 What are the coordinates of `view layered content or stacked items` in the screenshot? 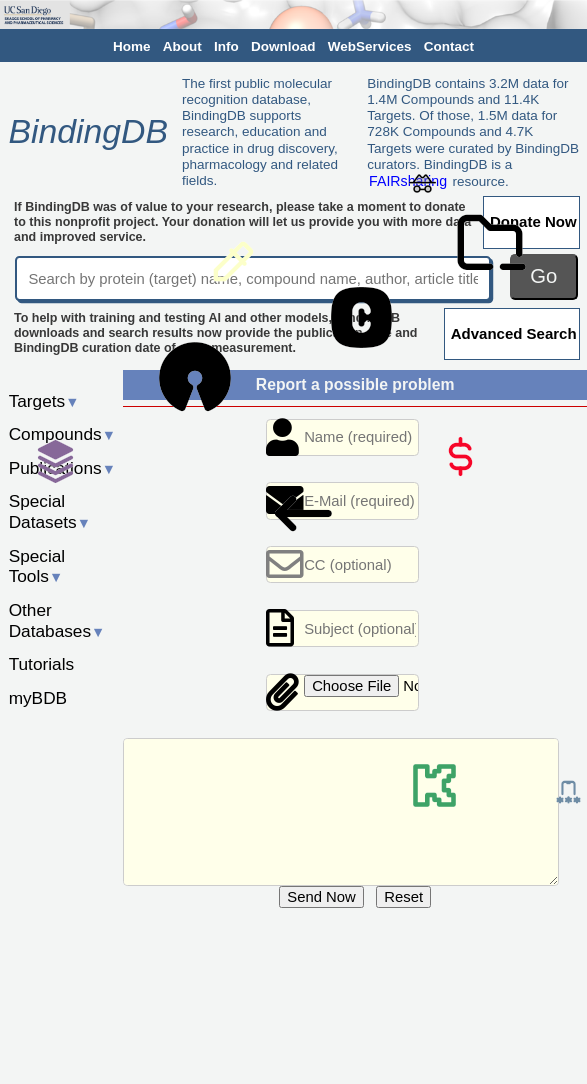 It's located at (55, 461).